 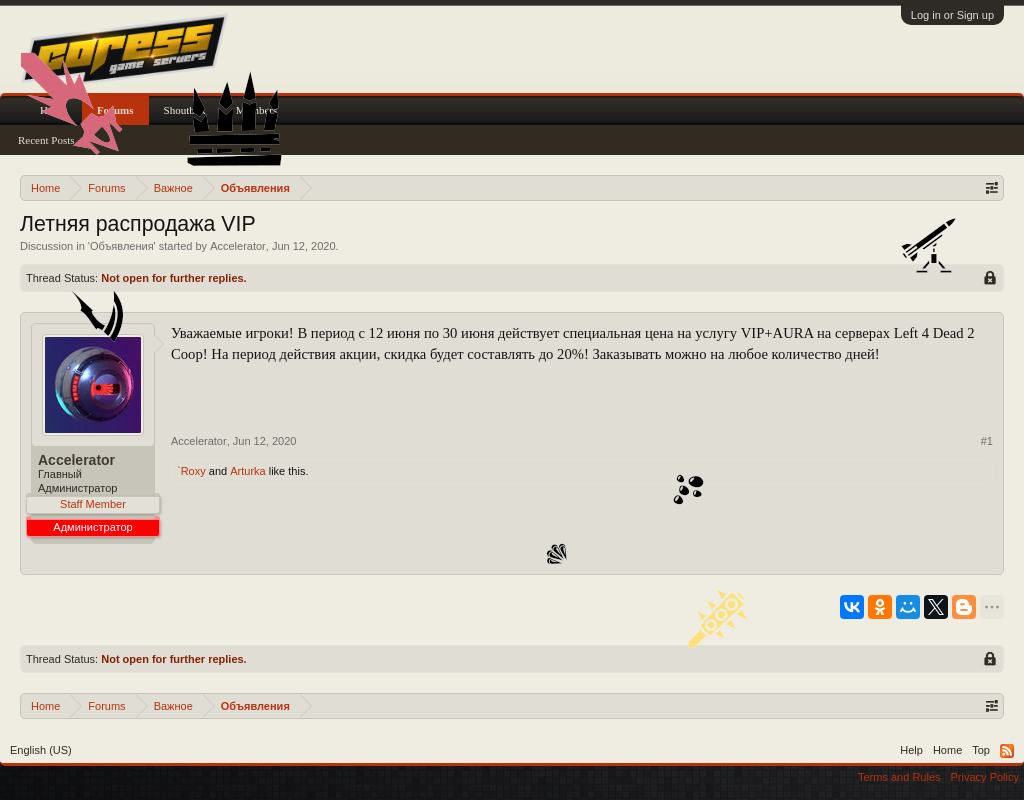 I want to click on launch missile attack in game, so click(x=928, y=245).